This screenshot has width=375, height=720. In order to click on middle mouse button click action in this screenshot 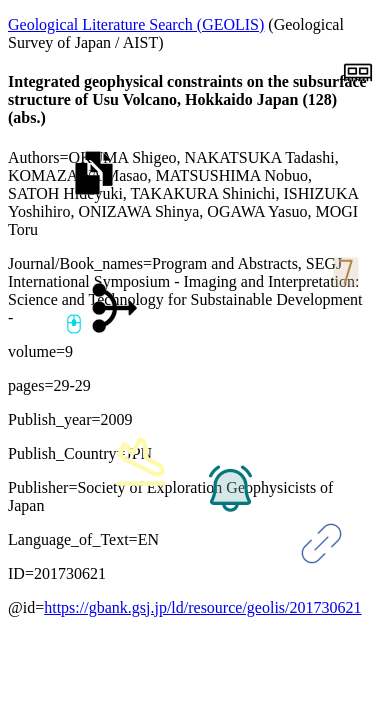, I will do `click(74, 324)`.